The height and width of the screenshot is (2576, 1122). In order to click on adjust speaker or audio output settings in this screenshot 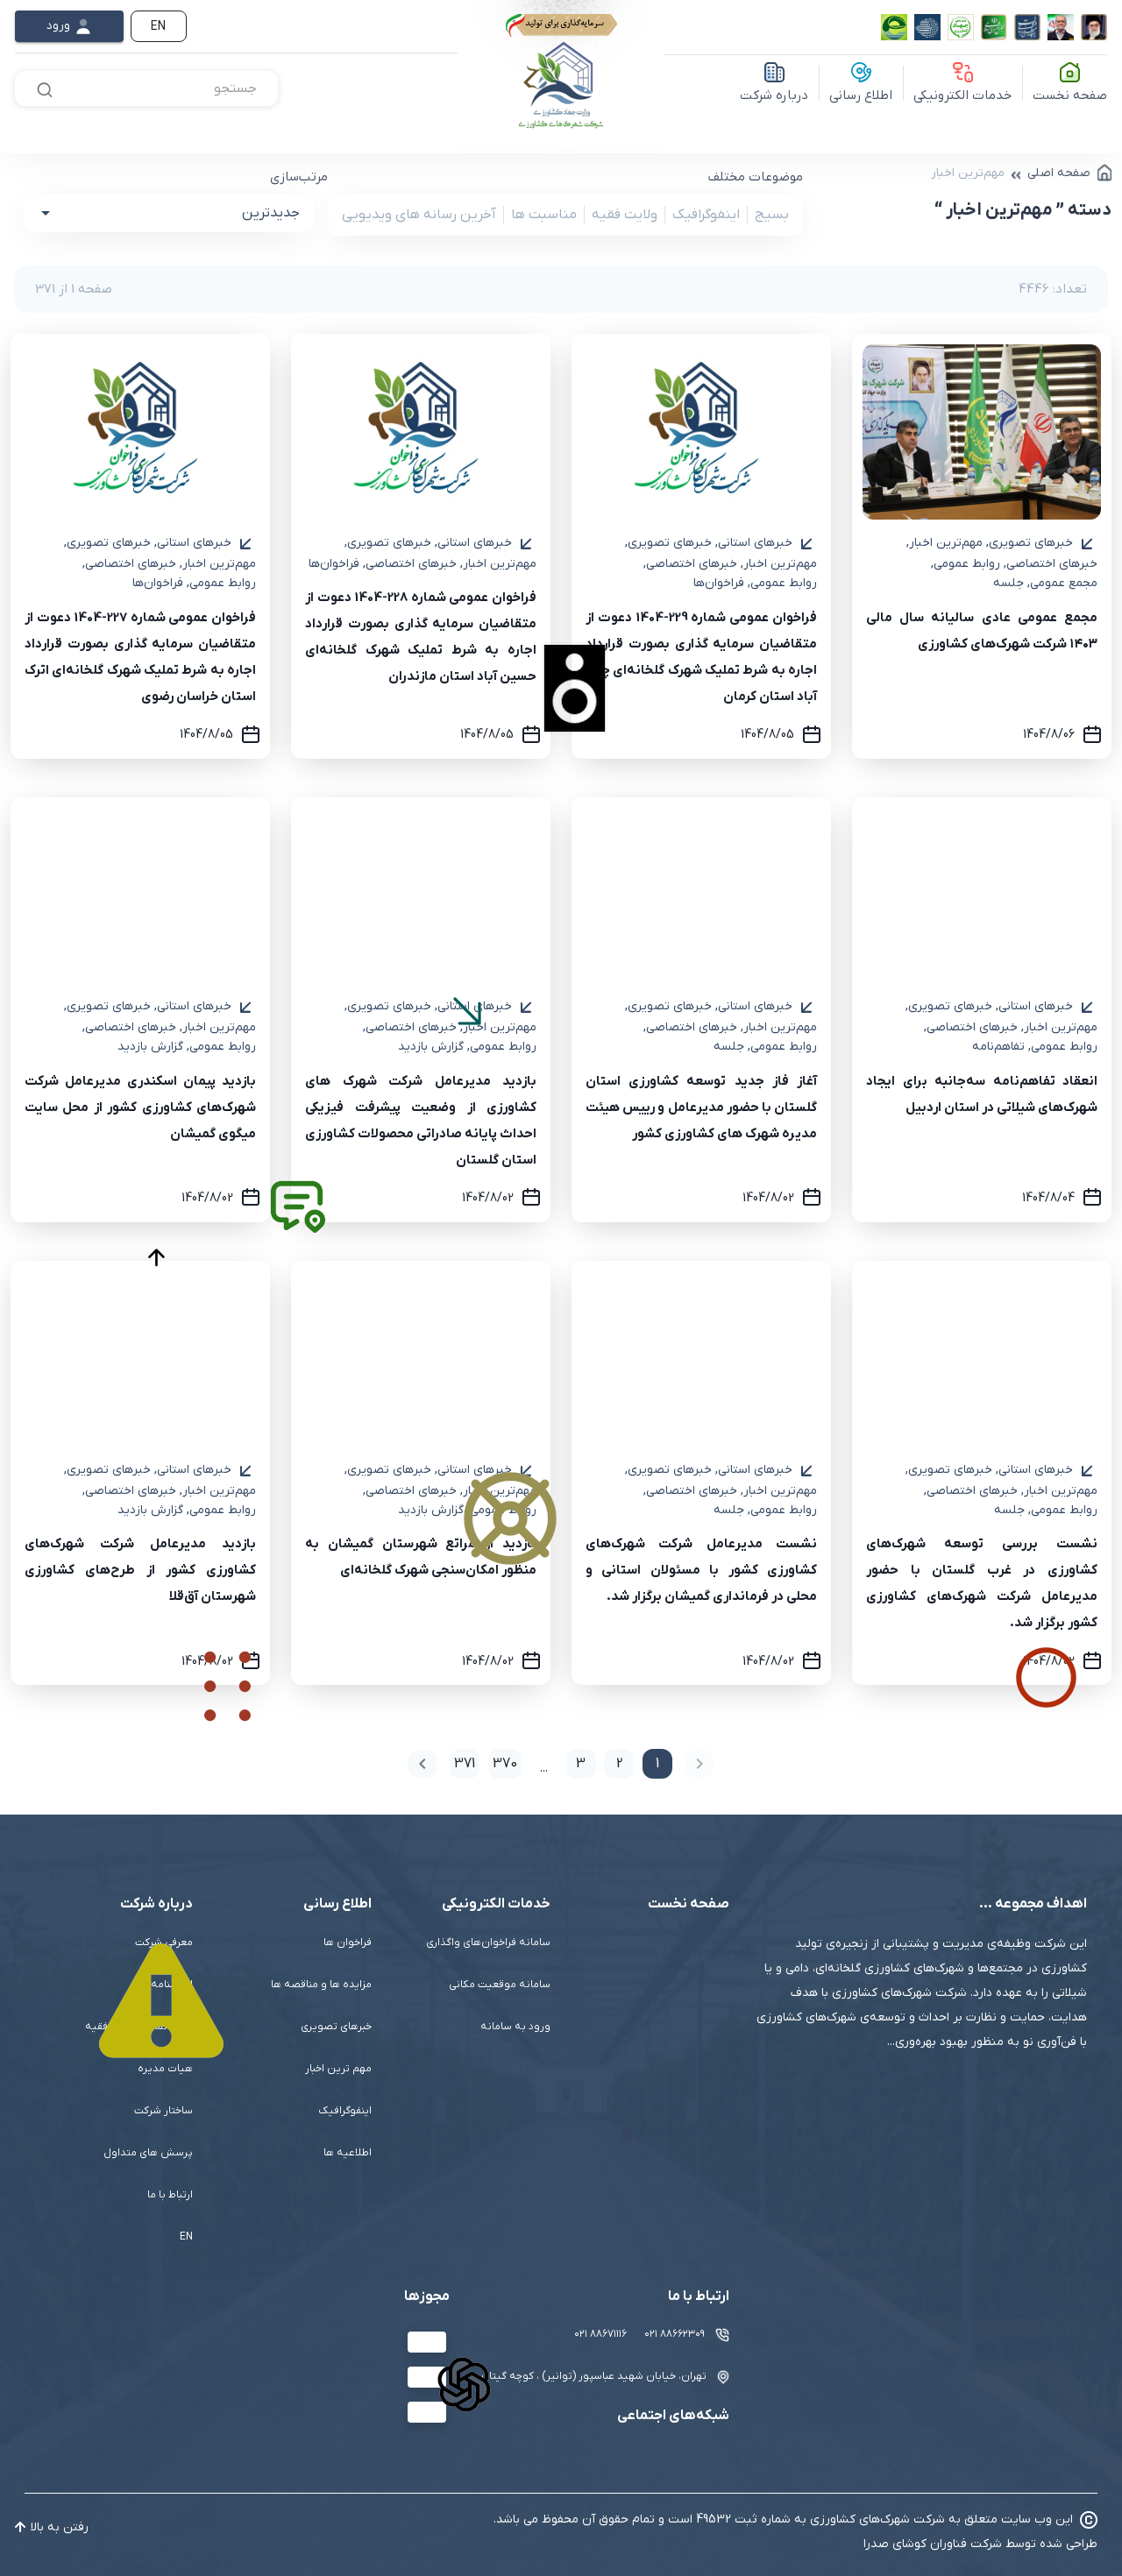, I will do `click(574, 688)`.